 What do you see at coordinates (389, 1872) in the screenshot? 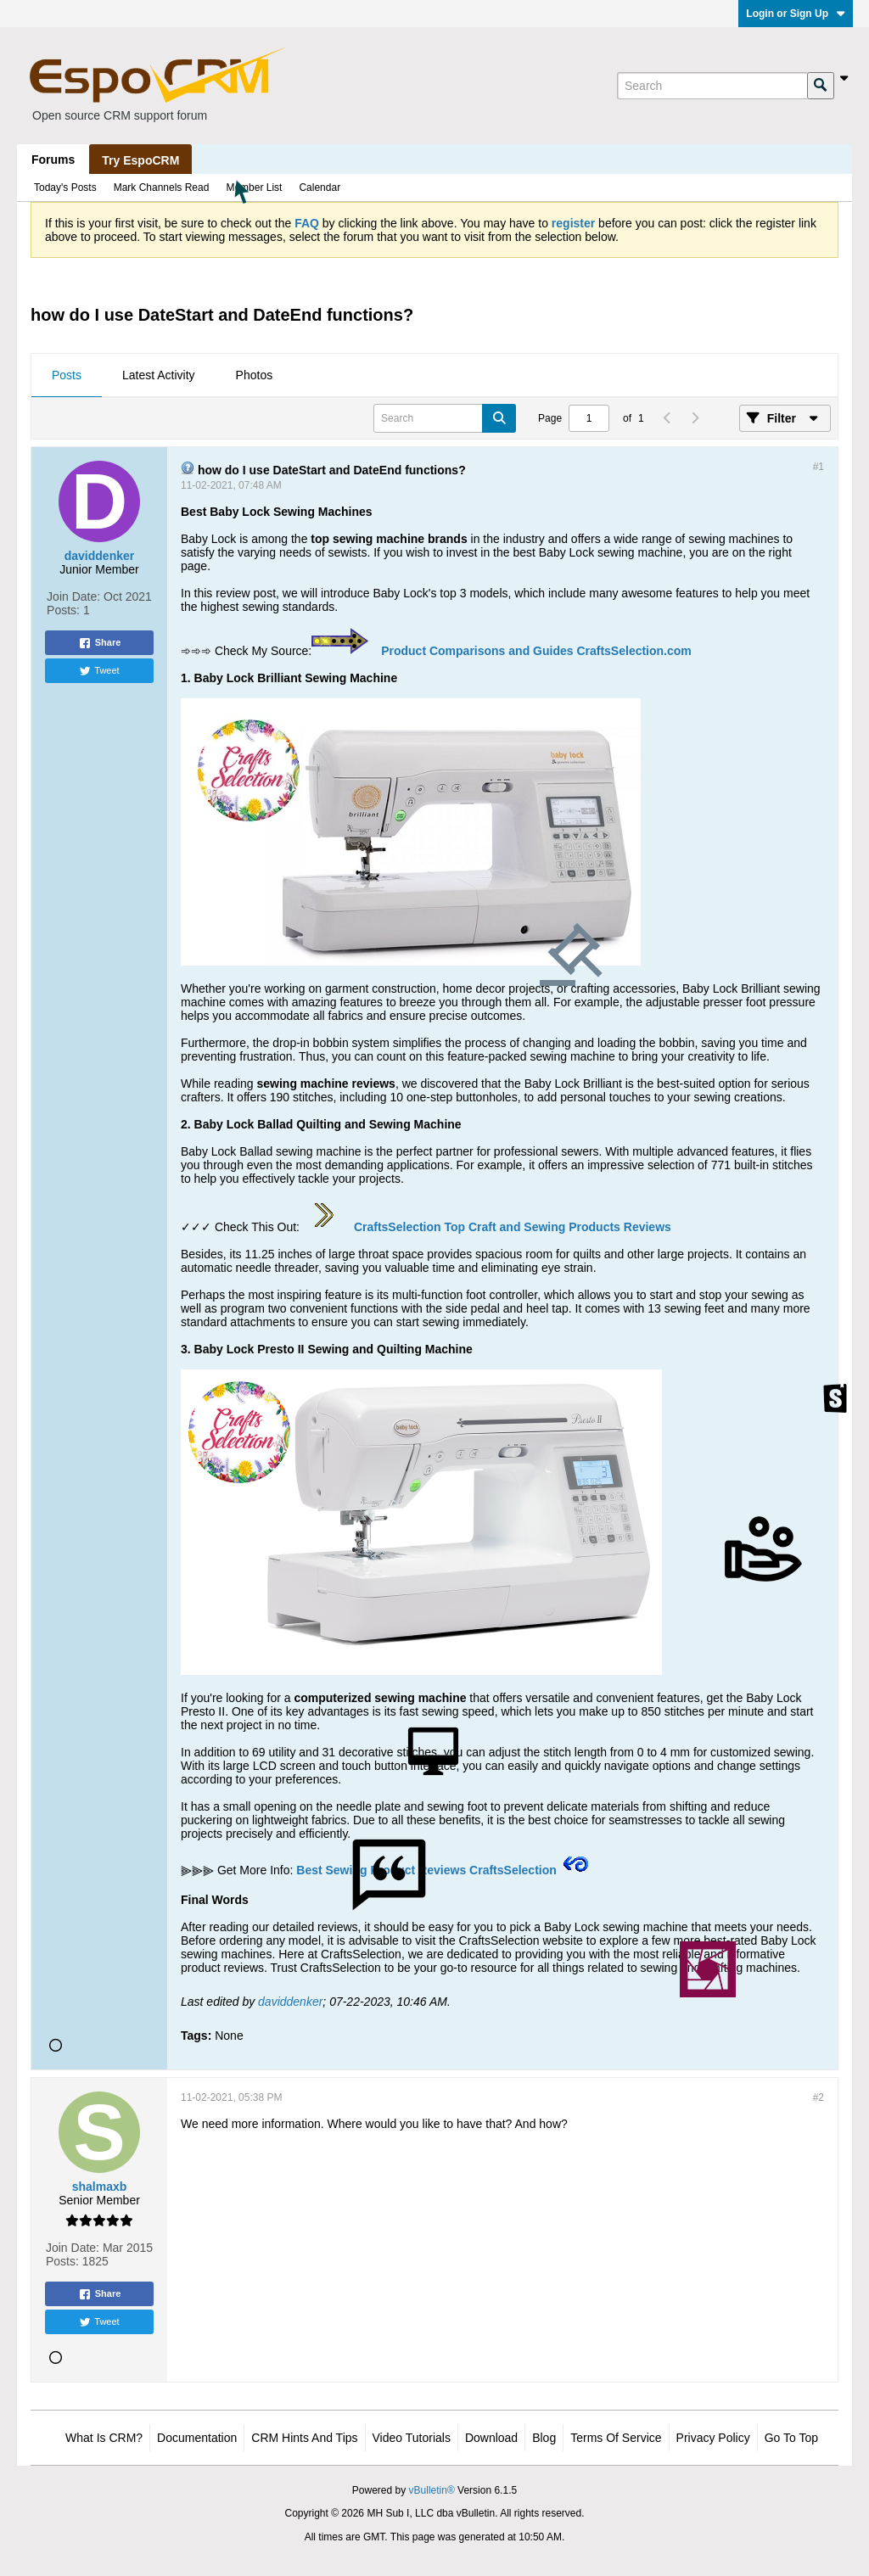
I see `view quoted messages or replies` at bounding box center [389, 1872].